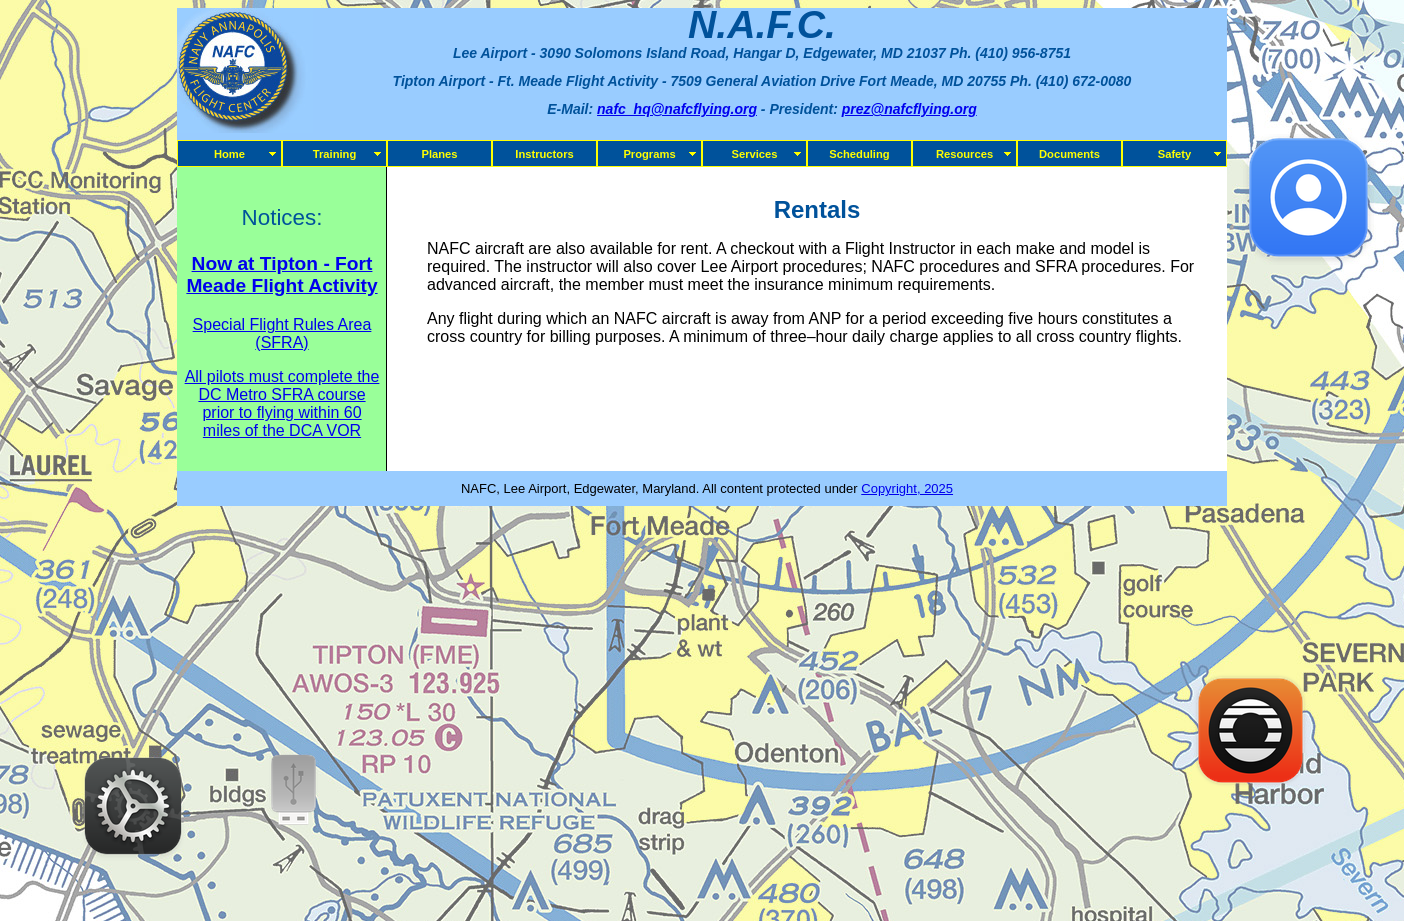  Describe the element at coordinates (1308, 199) in the screenshot. I see `manage contact list settings` at that location.